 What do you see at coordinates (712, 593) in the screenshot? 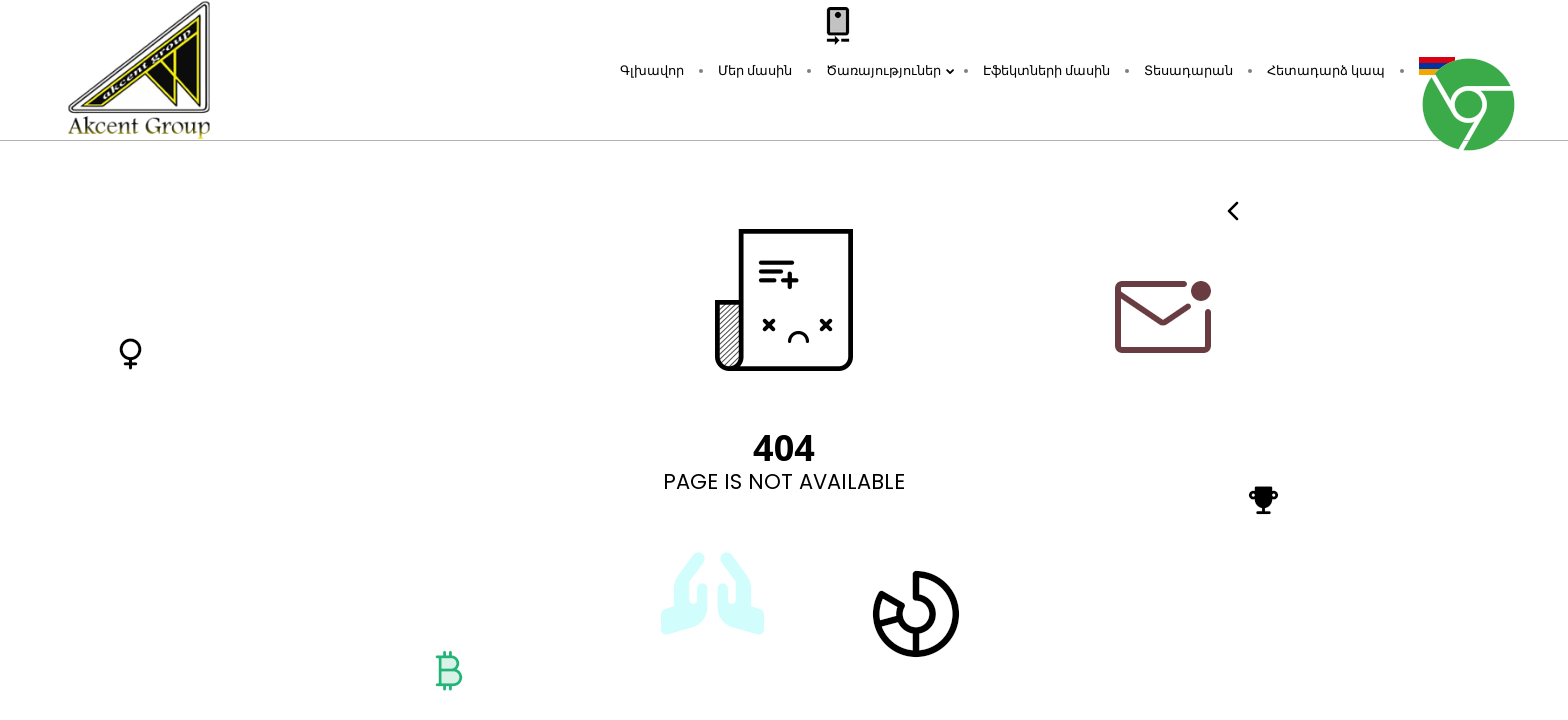
I see `express gratitude or thankfulness` at bounding box center [712, 593].